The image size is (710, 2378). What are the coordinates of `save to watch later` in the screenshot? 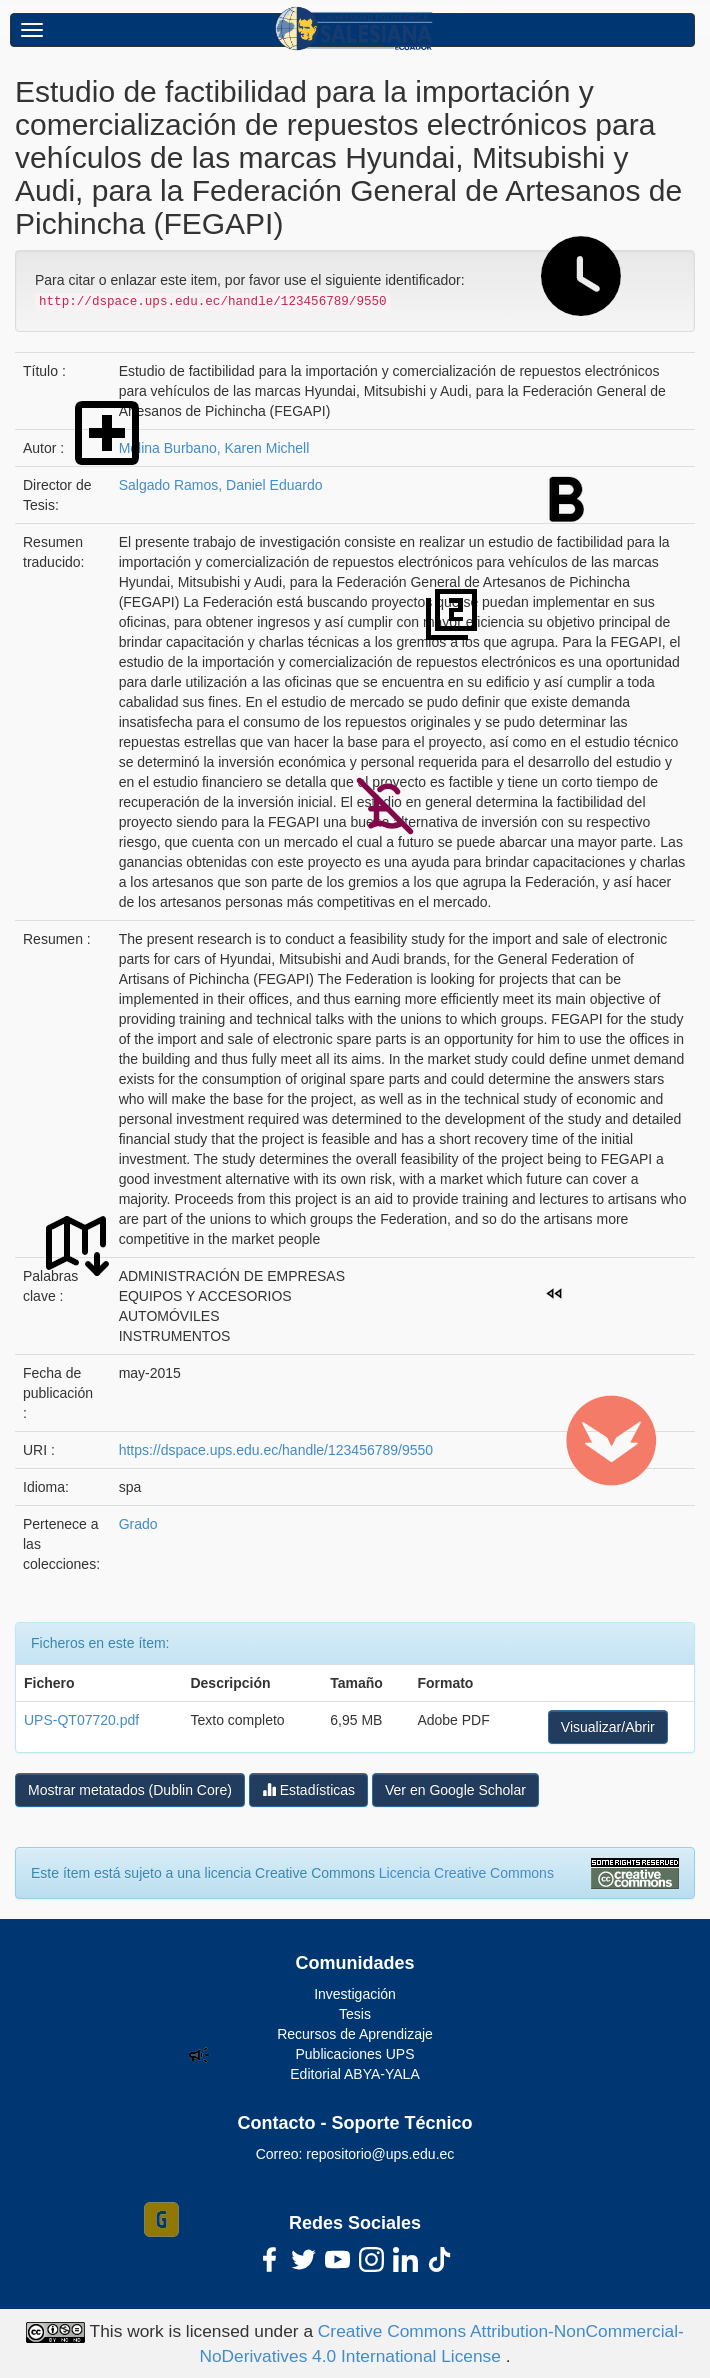 It's located at (581, 276).